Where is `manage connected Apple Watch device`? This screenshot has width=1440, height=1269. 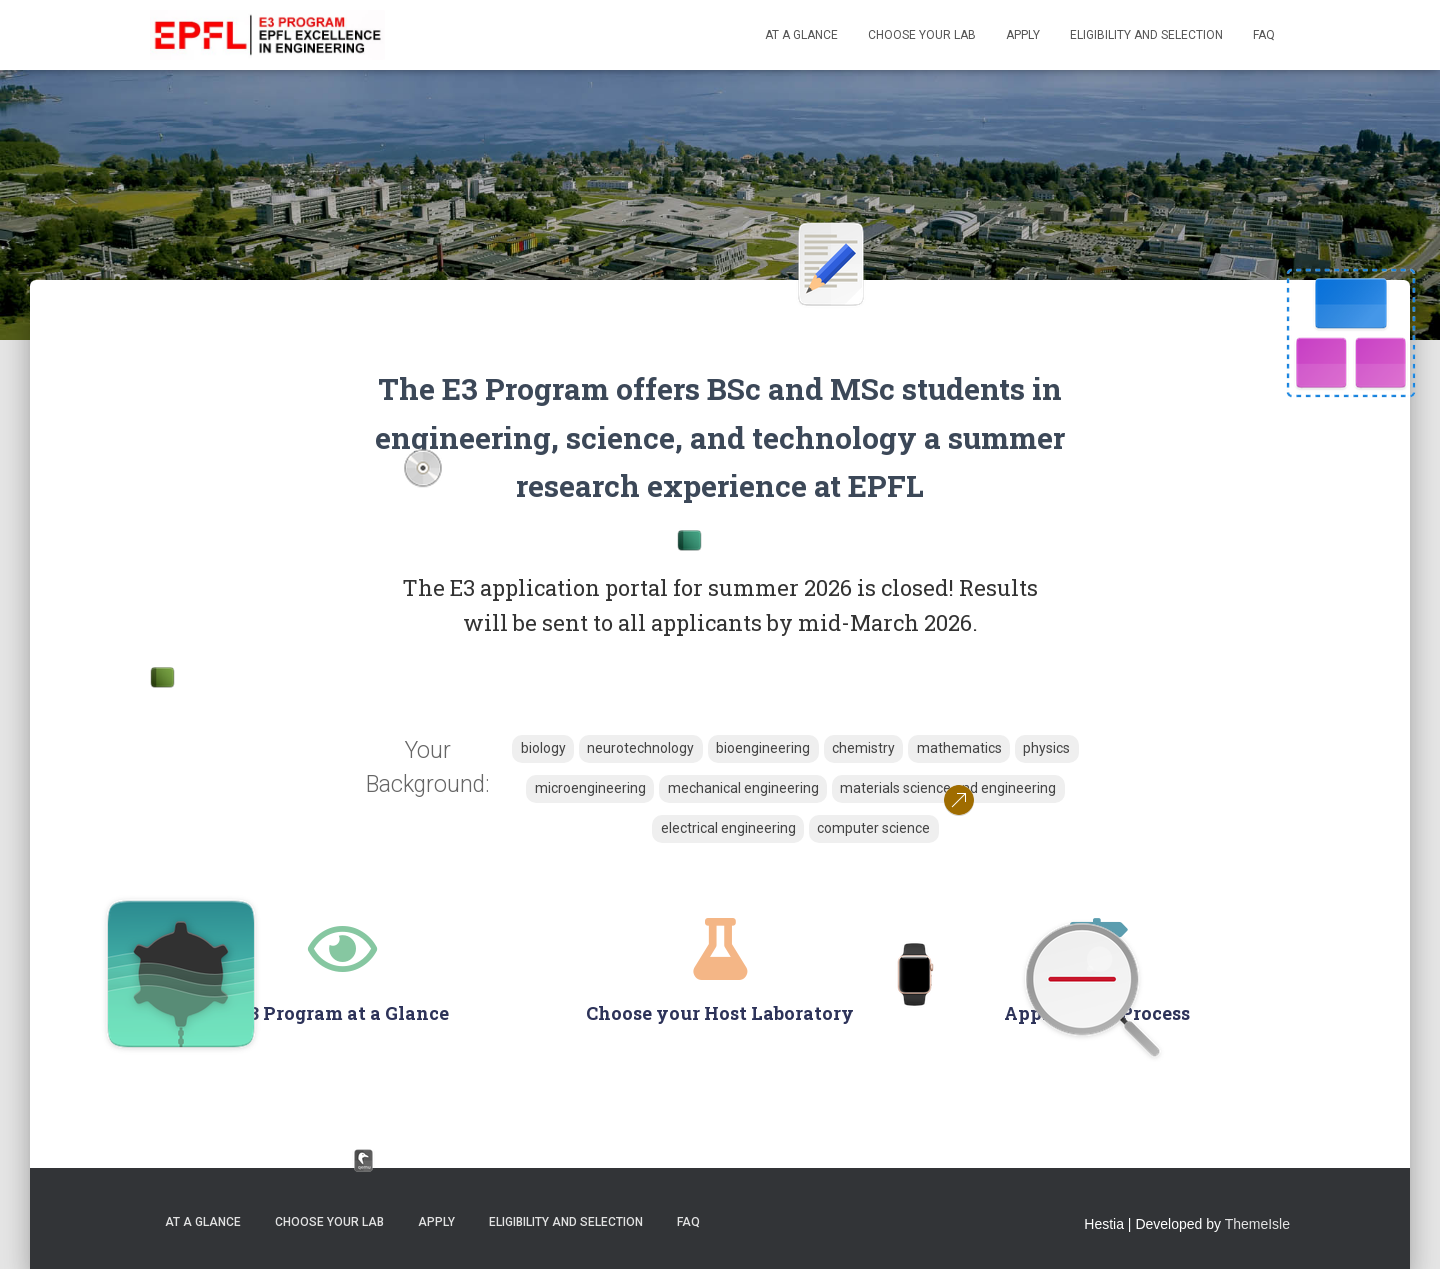 manage connected Apple Watch device is located at coordinates (914, 974).